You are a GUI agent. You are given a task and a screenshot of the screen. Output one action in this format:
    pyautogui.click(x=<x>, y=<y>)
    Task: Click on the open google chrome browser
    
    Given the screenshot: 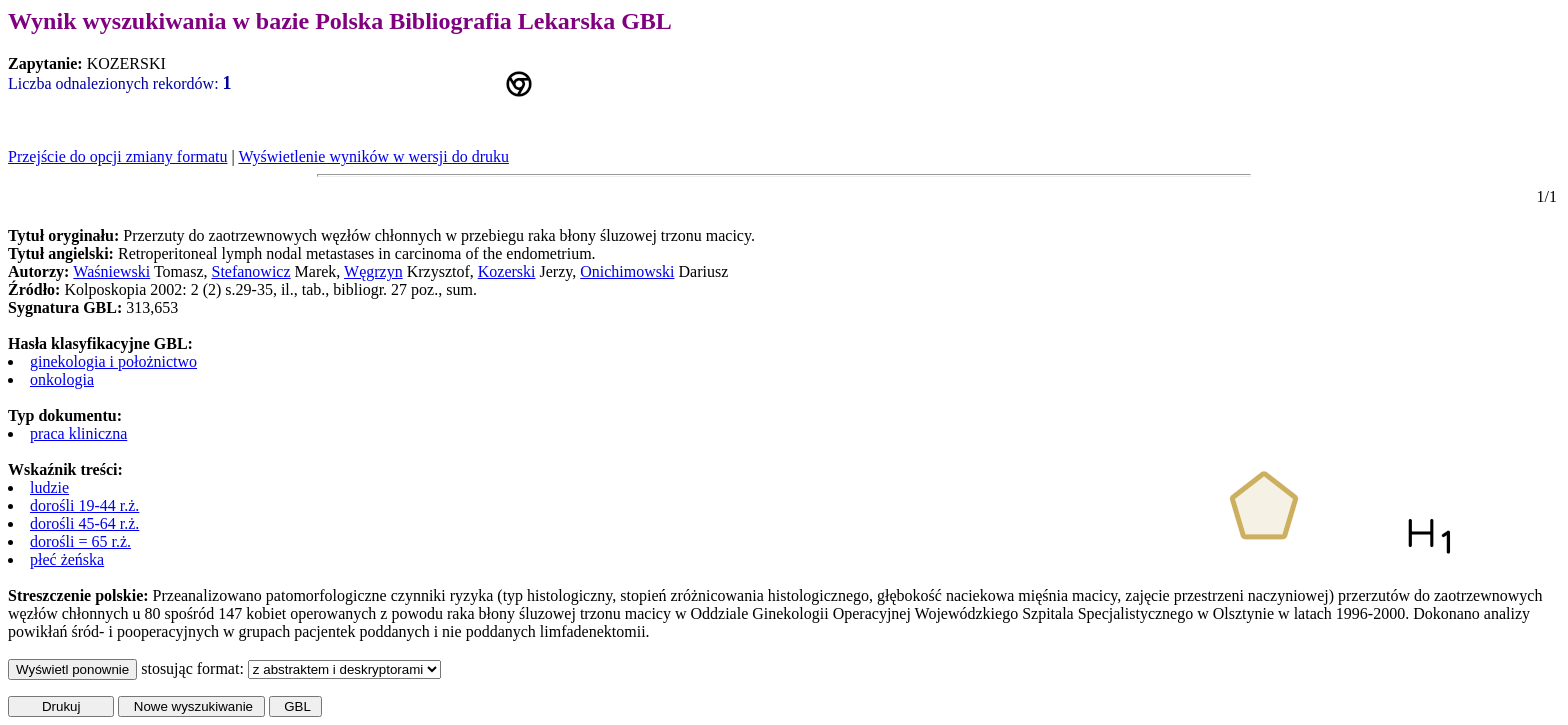 What is the action you would take?
    pyautogui.click(x=519, y=84)
    